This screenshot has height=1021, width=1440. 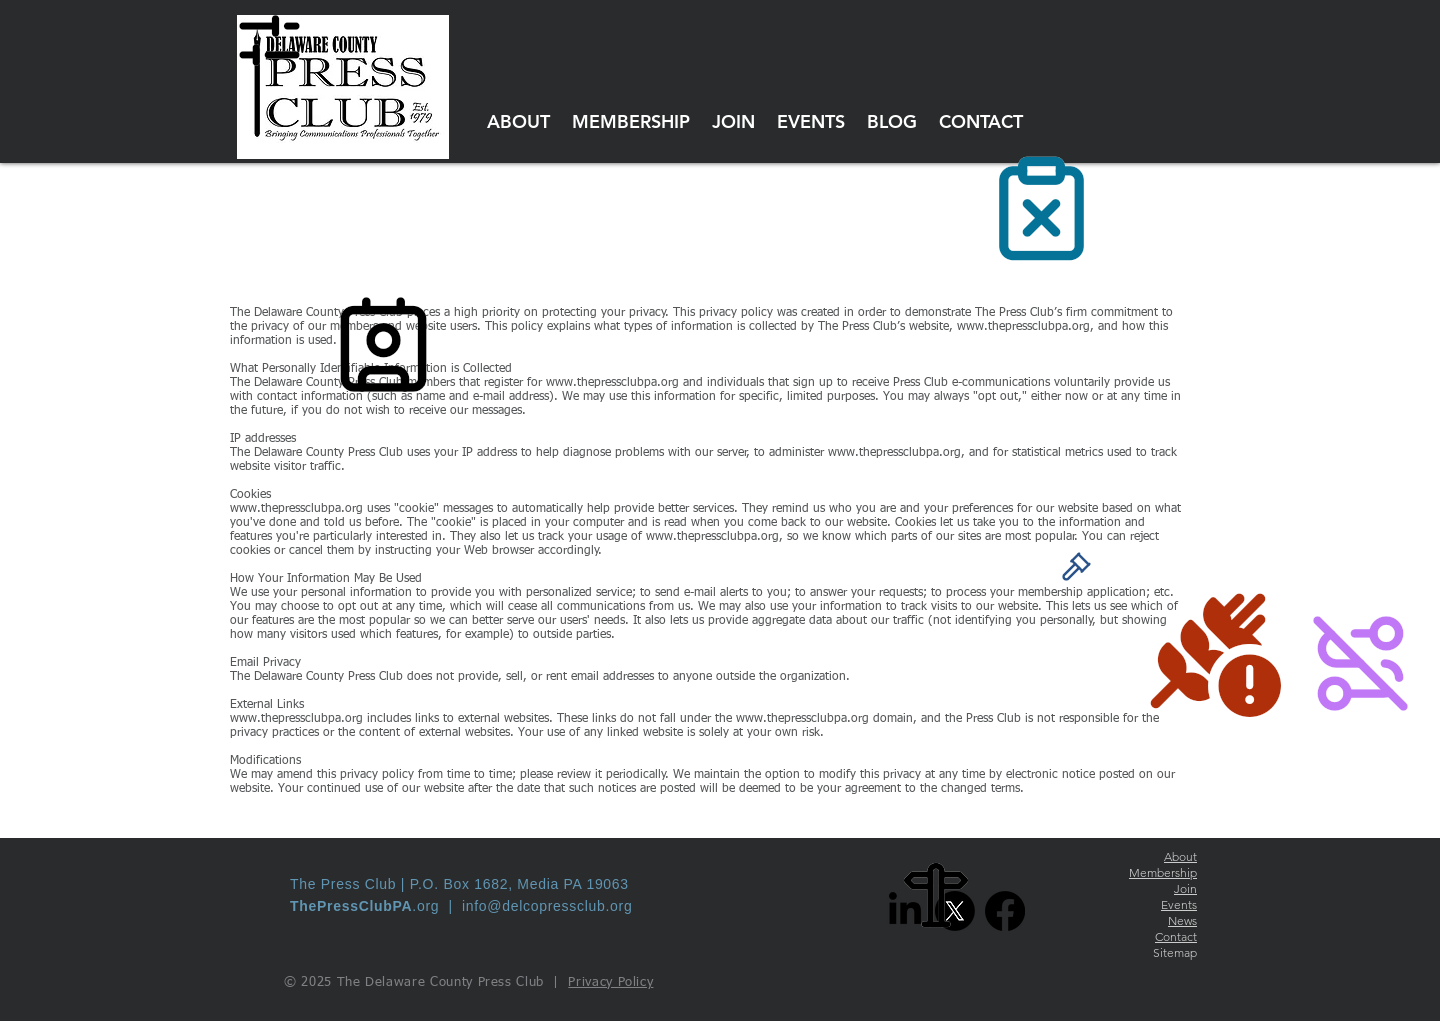 What do you see at coordinates (1211, 647) in the screenshot?
I see `indicates a crop or grain alert` at bounding box center [1211, 647].